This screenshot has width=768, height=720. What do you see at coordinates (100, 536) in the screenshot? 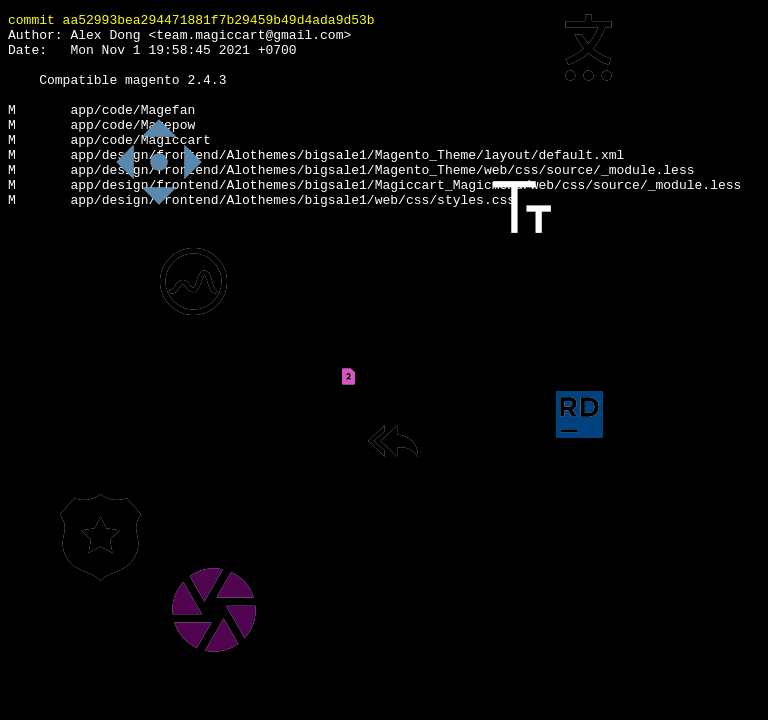
I see `indicates law enforcement or security-related content` at bounding box center [100, 536].